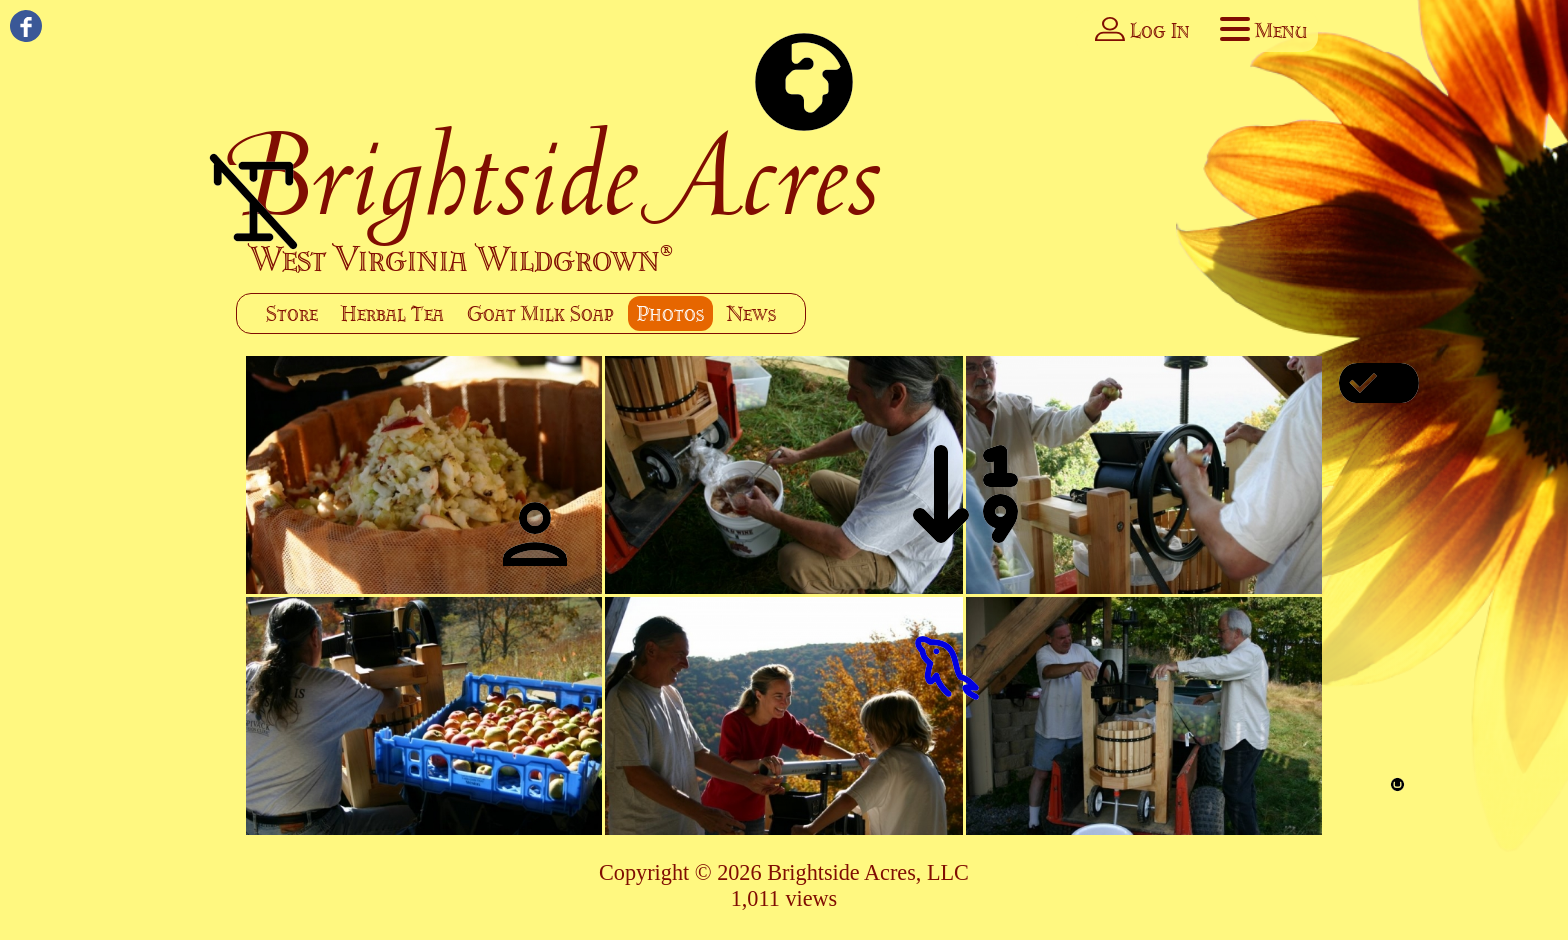  Describe the element at coordinates (945, 666) in the screenshot. I see `connect to mysql database` at that location.